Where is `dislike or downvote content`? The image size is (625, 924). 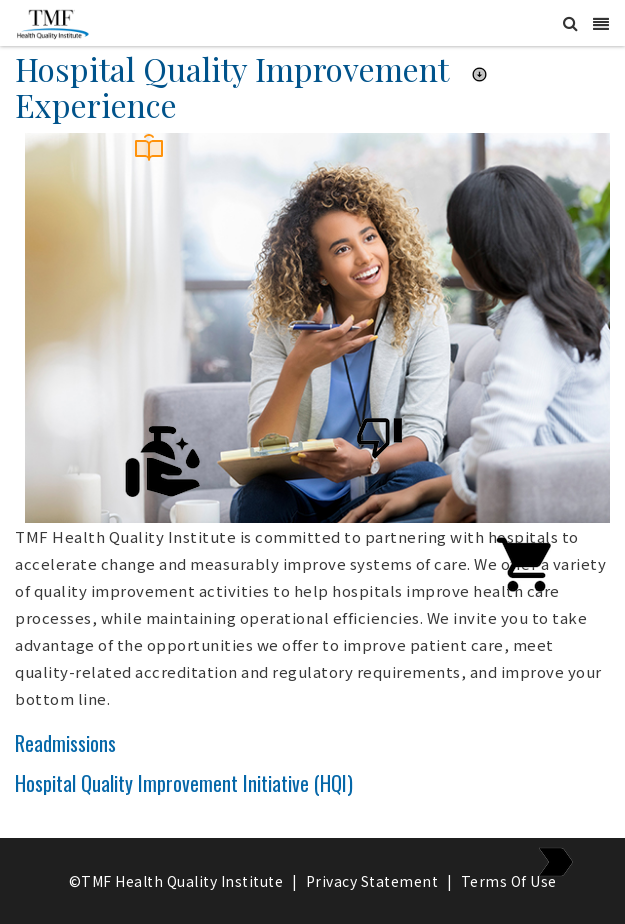
dislike or downvote content is located at coordinates (379, 436).